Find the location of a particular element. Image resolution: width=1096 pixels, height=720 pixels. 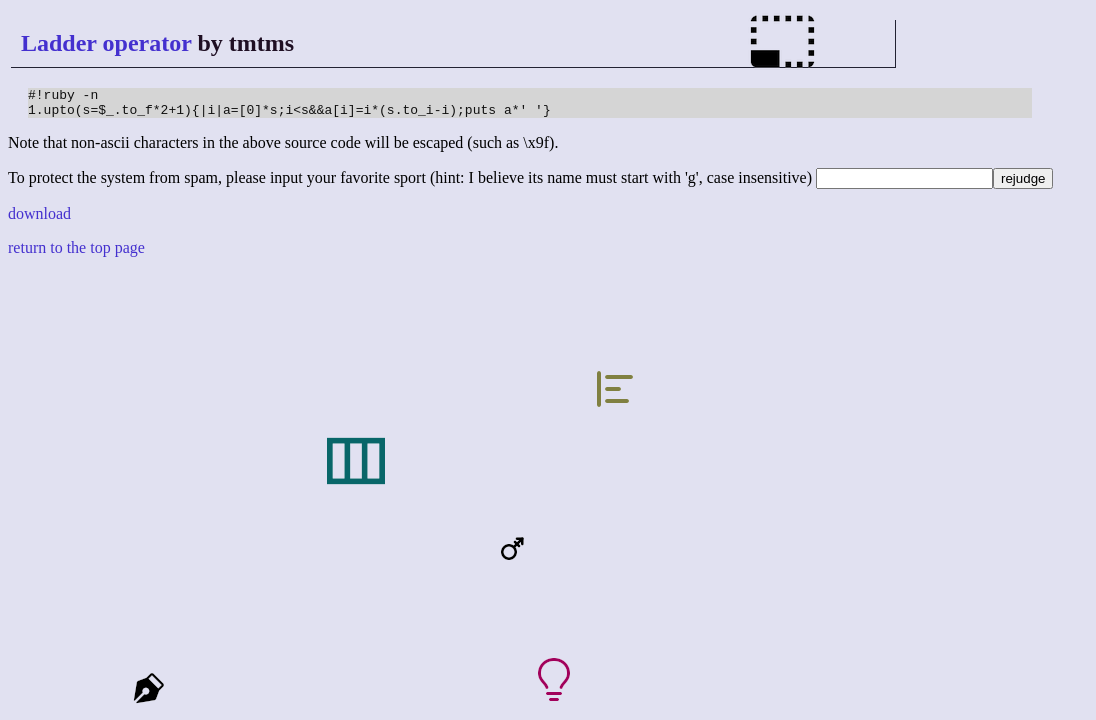

switch to column view layout is located at coordinates (356, 461).